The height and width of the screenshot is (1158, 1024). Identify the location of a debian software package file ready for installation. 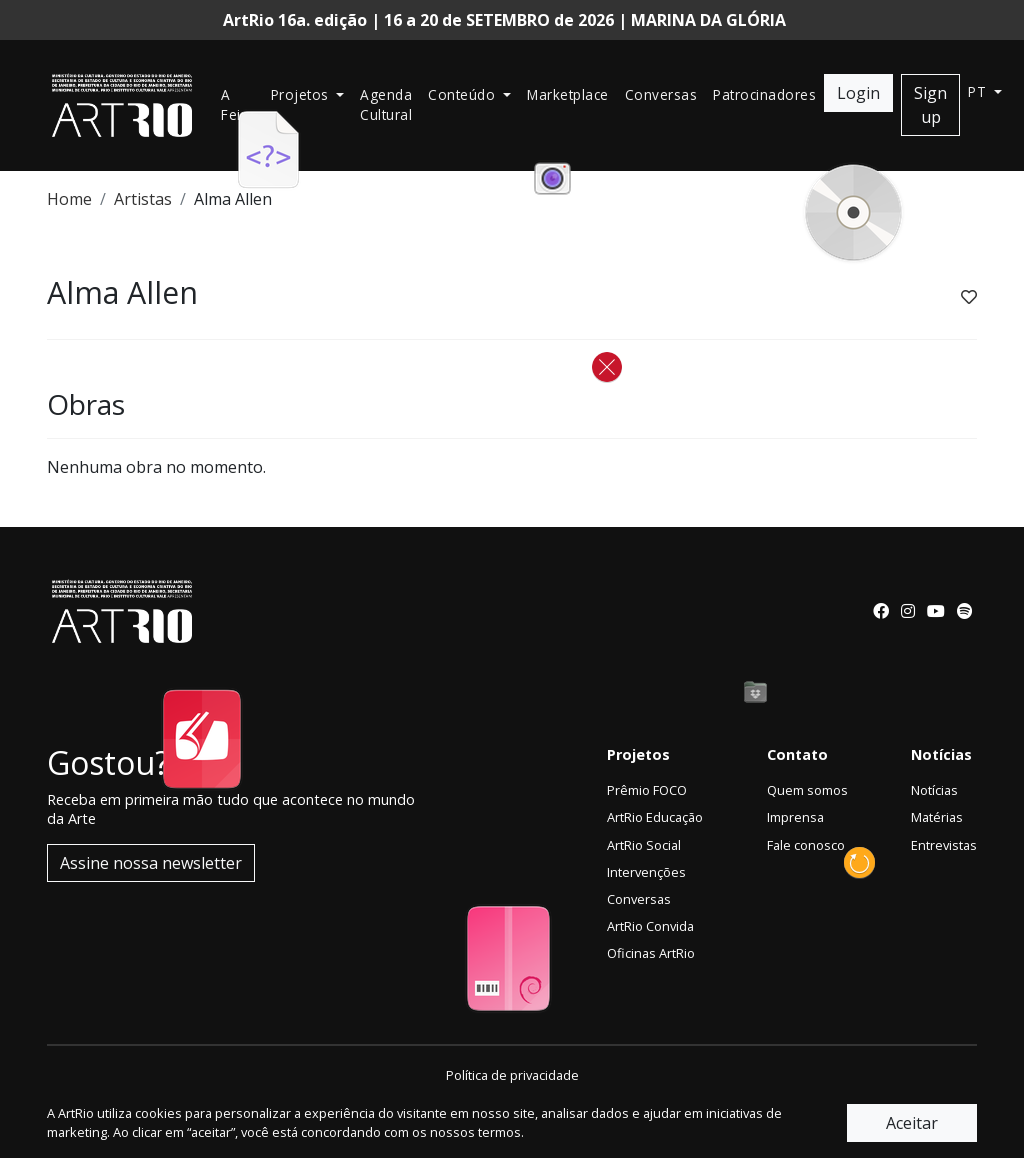
(508, 958).